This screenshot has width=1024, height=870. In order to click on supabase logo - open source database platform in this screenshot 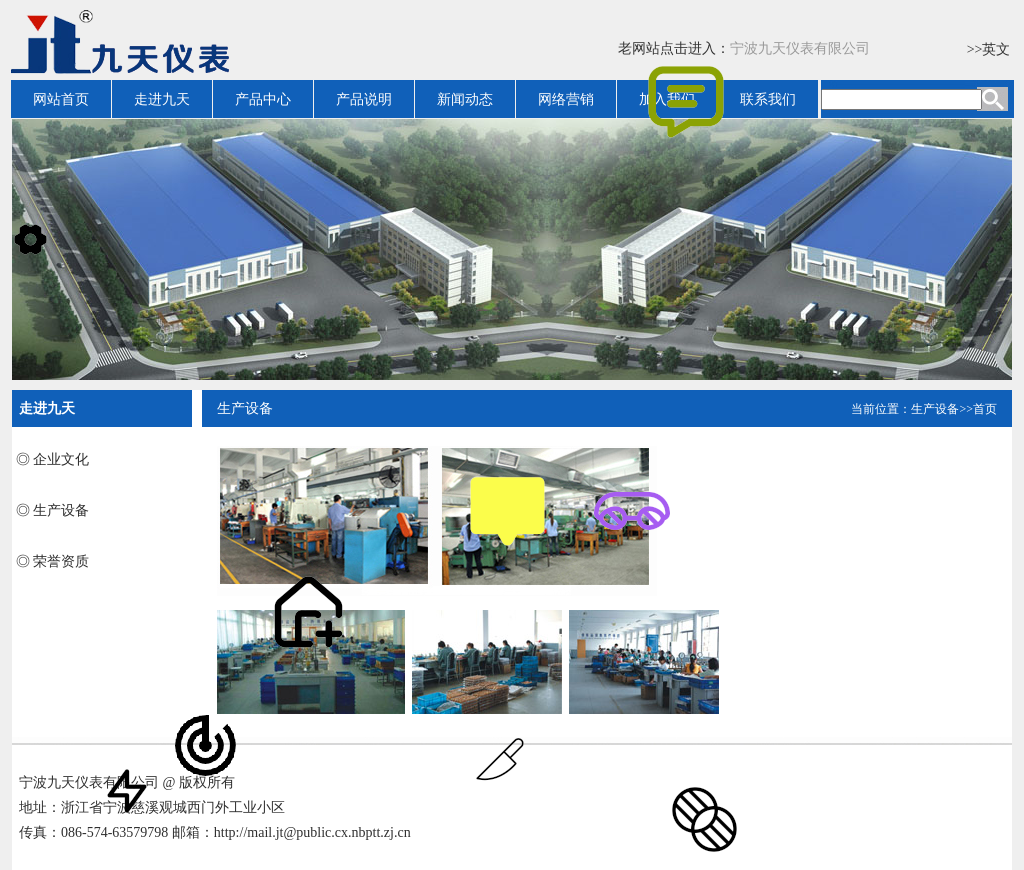, I will do `click(127, 791)`.